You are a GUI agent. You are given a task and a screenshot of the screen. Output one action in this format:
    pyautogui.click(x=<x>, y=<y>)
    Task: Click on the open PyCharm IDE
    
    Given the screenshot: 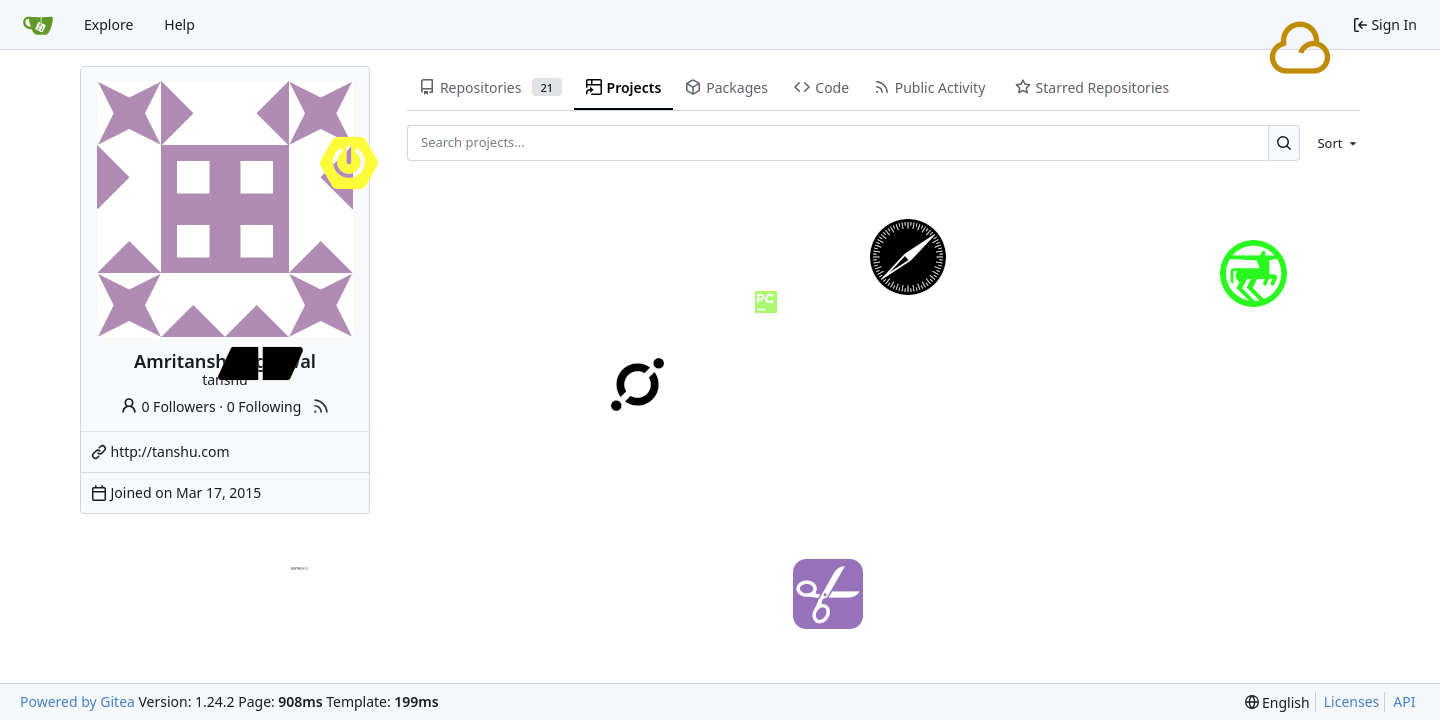 What is the action you would take?
    pyautogui.click(x=766, y=302)
    